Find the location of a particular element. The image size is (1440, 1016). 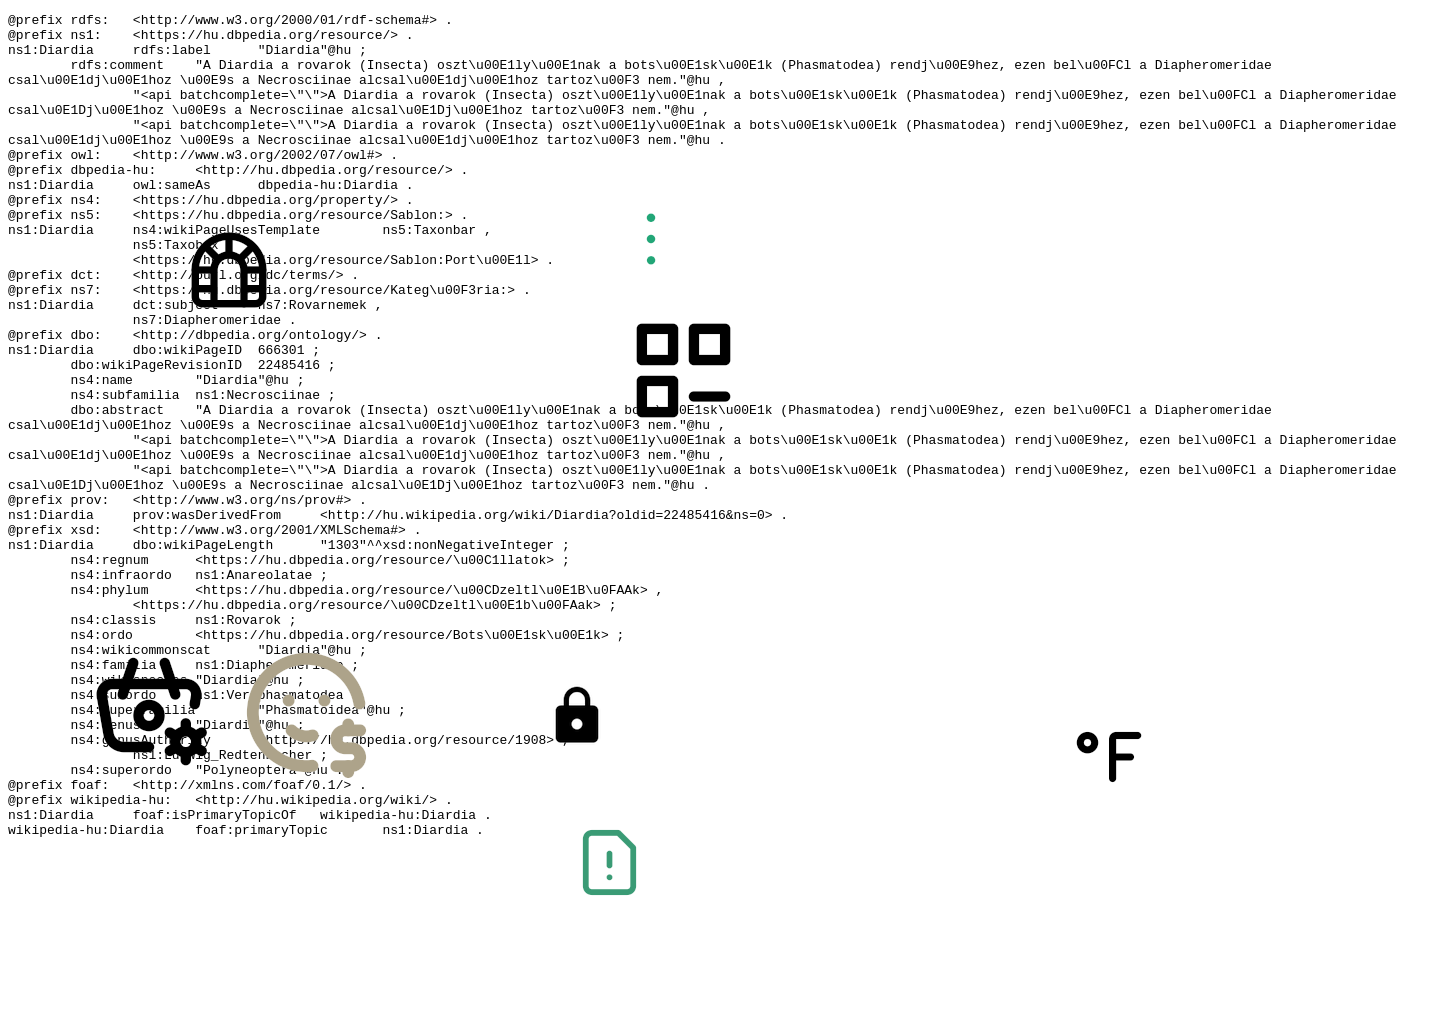

open additional options menu is located at coordinates (651, 239).